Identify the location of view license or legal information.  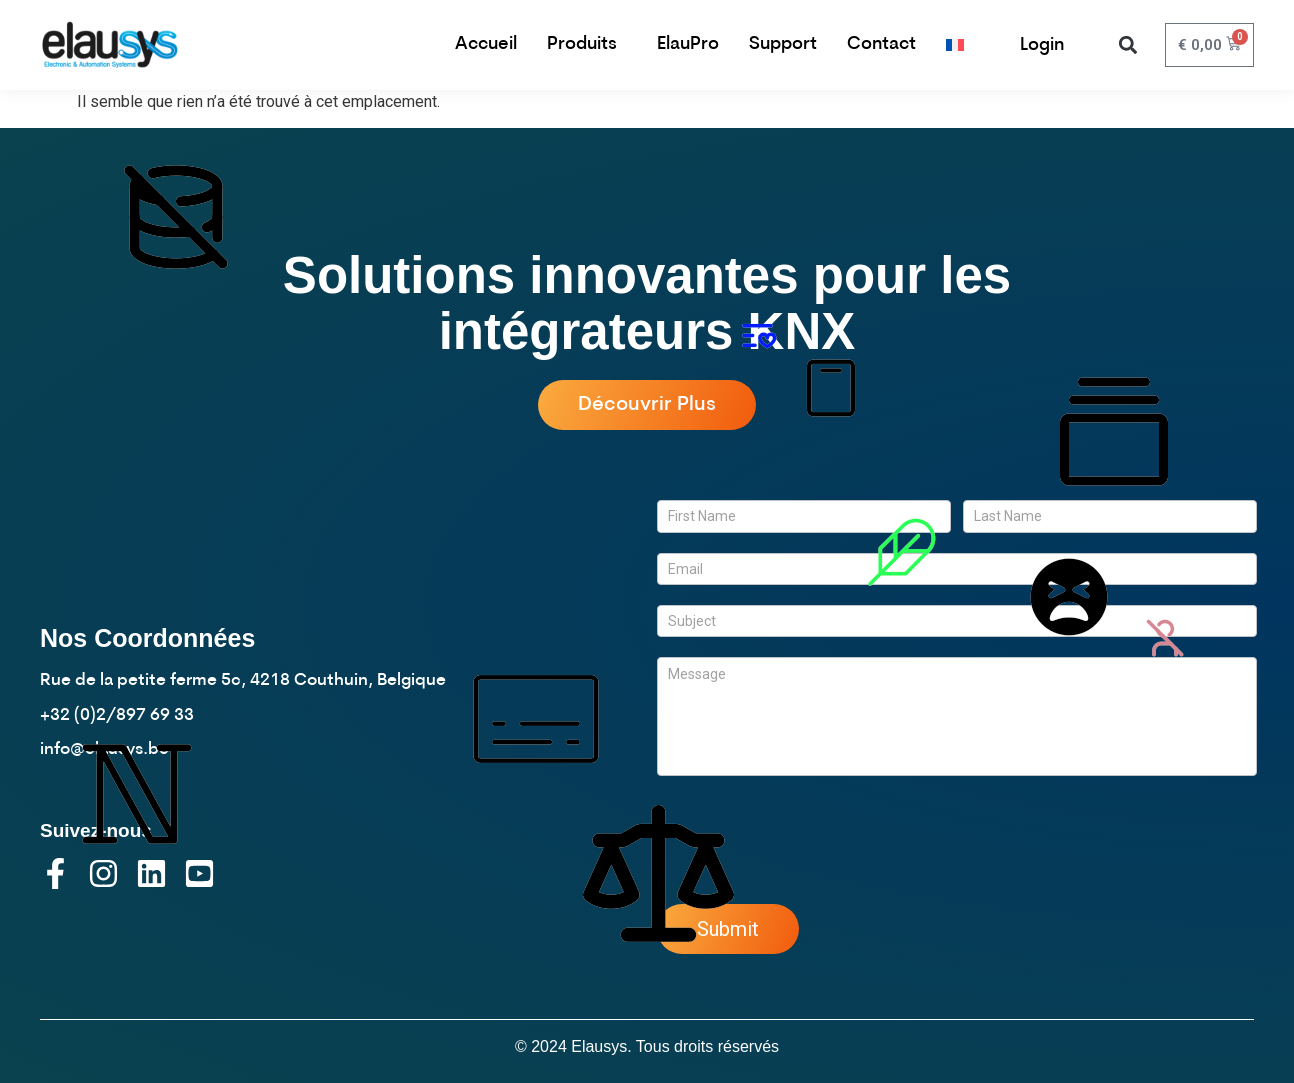
(658, 880).